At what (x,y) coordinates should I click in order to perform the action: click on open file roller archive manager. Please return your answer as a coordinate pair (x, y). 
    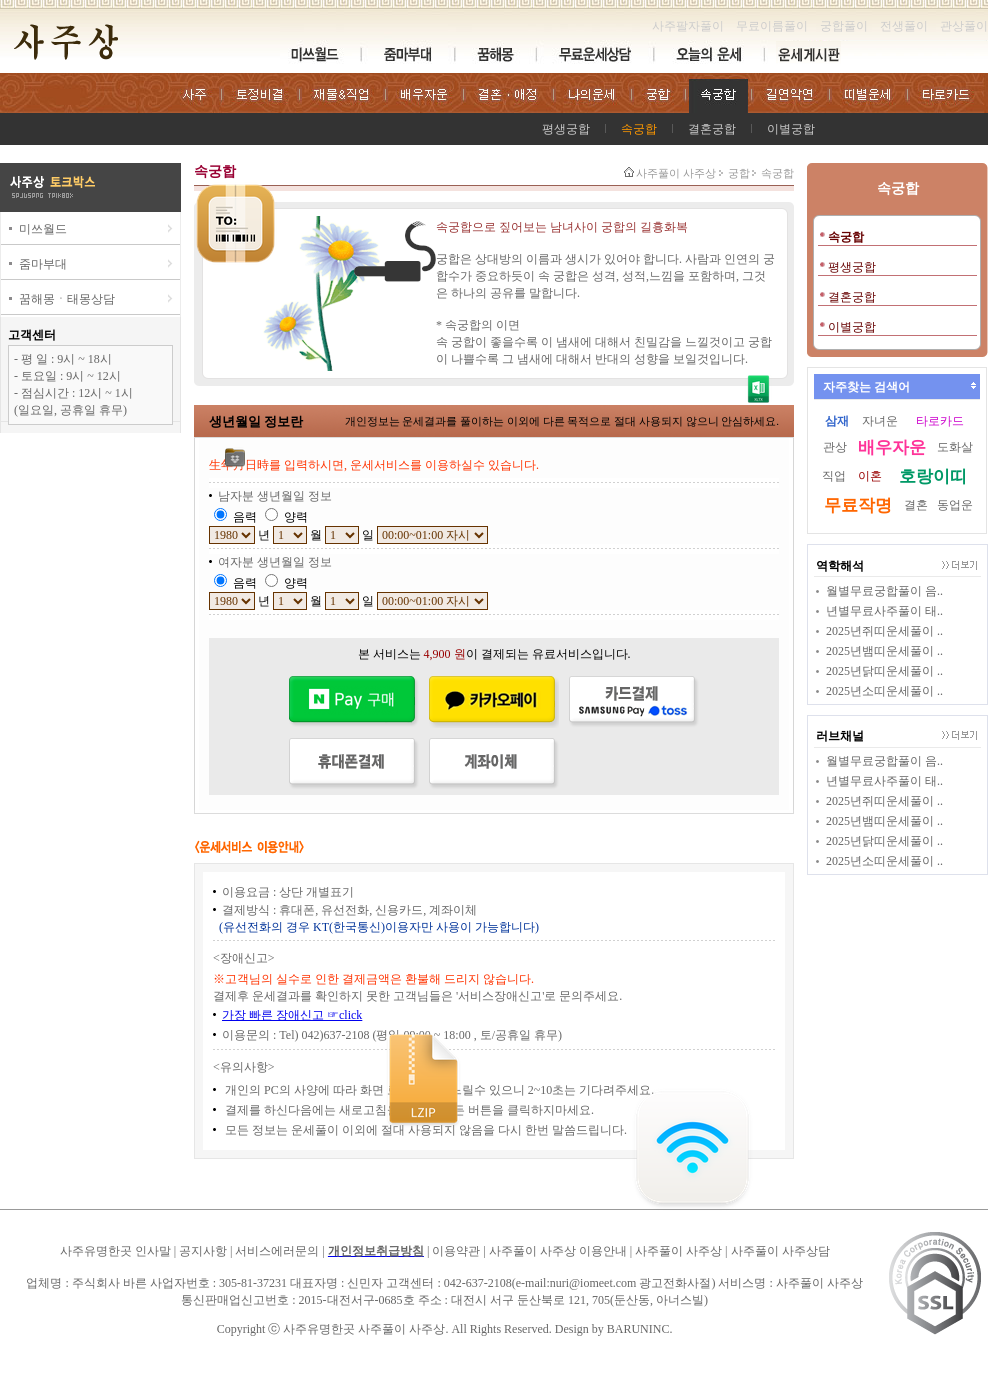
    Looking at the image, I should click on (235, 223).